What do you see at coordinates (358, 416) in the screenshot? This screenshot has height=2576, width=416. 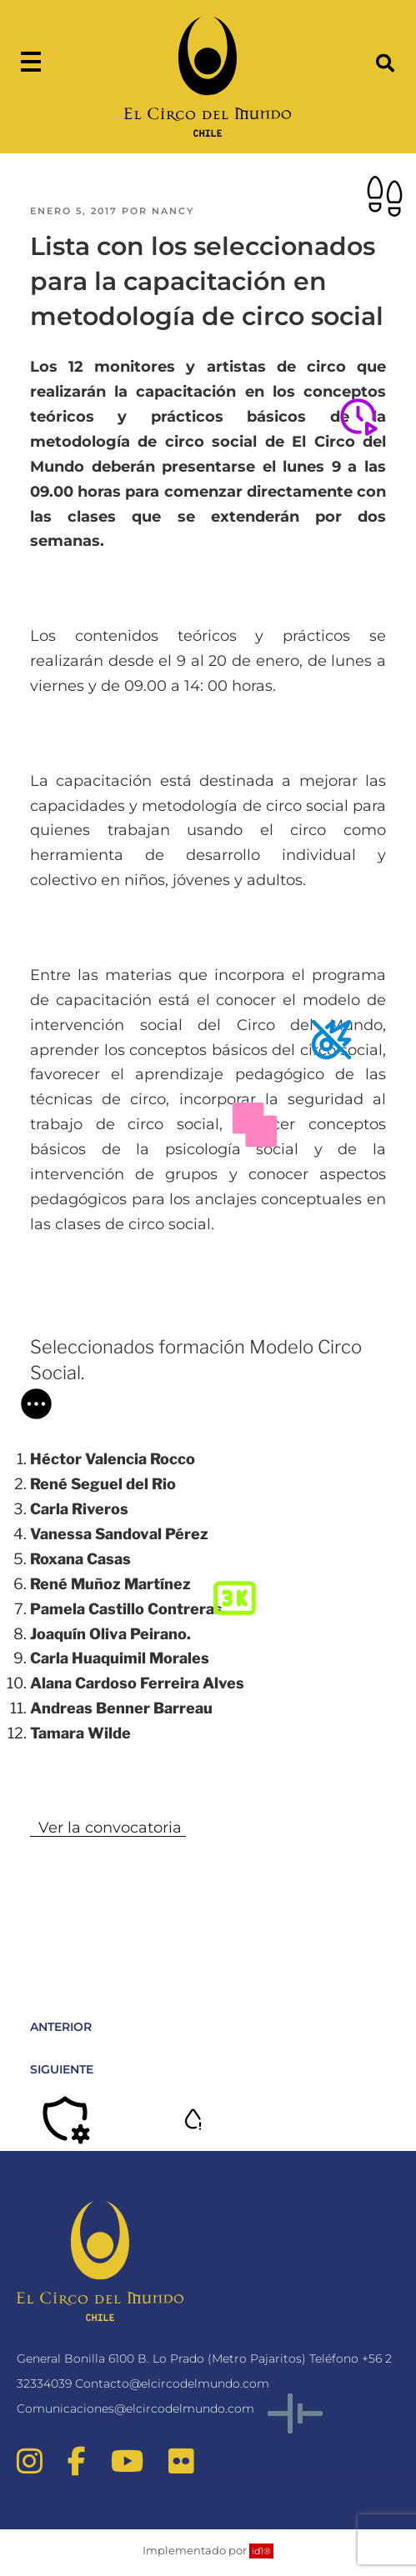 I see `start a timer or scheduled task` at bounding box center [358, 416].